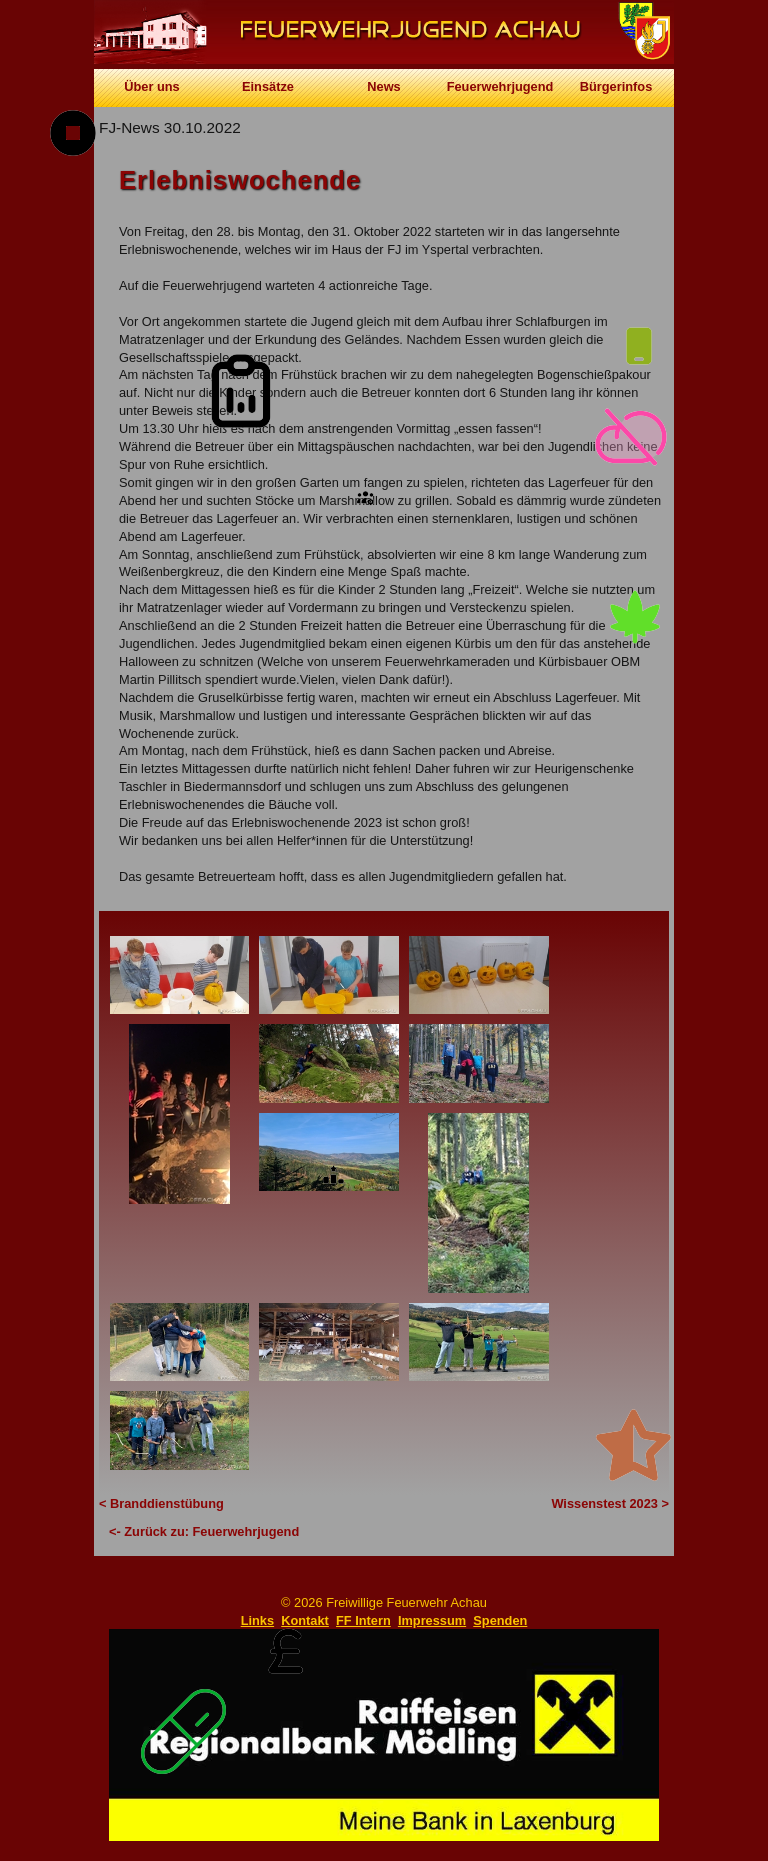 Image resolution: width=768 pixels, height=1861 pixels. What do you see at coordinates (631, 437) in the screenshot?
I see `cloud sync is disabled or unavailable` at bounding box center [631, 437].